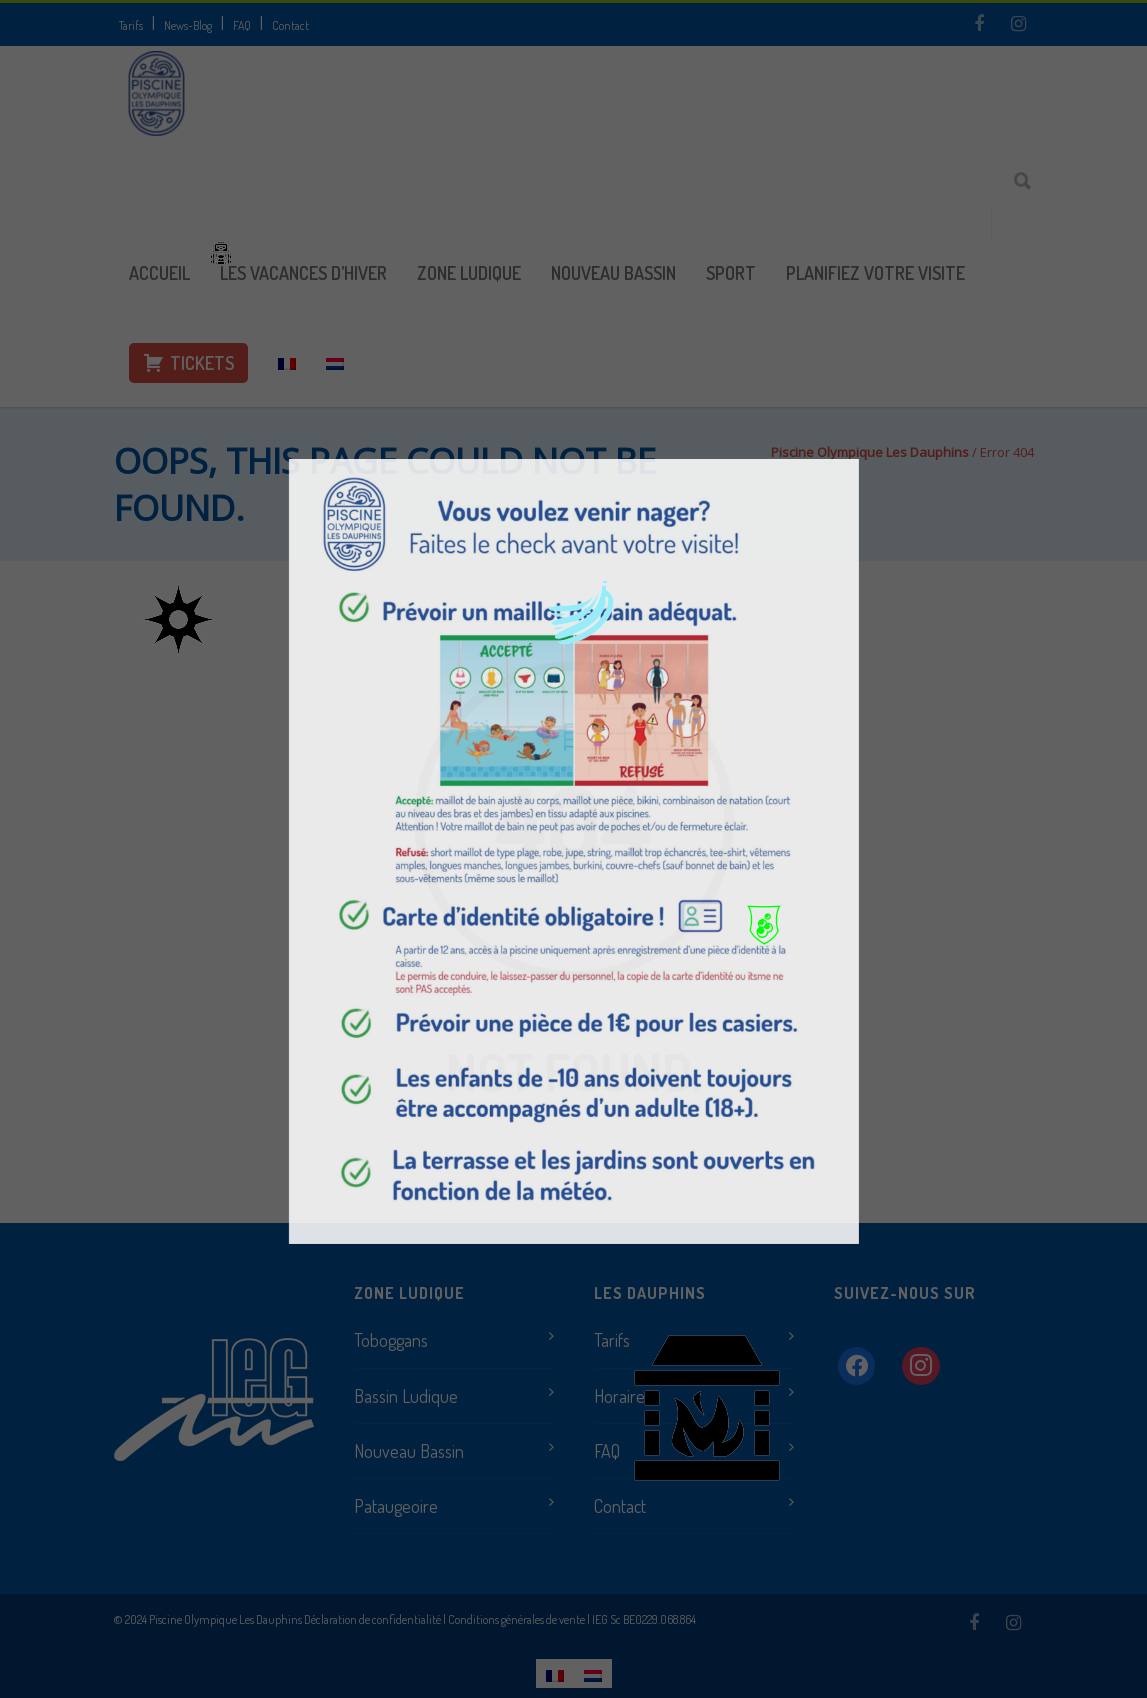 This screenshot has height=1698, width=1147. I want to click on access fireplace or heating controls, so click(707, 1408).